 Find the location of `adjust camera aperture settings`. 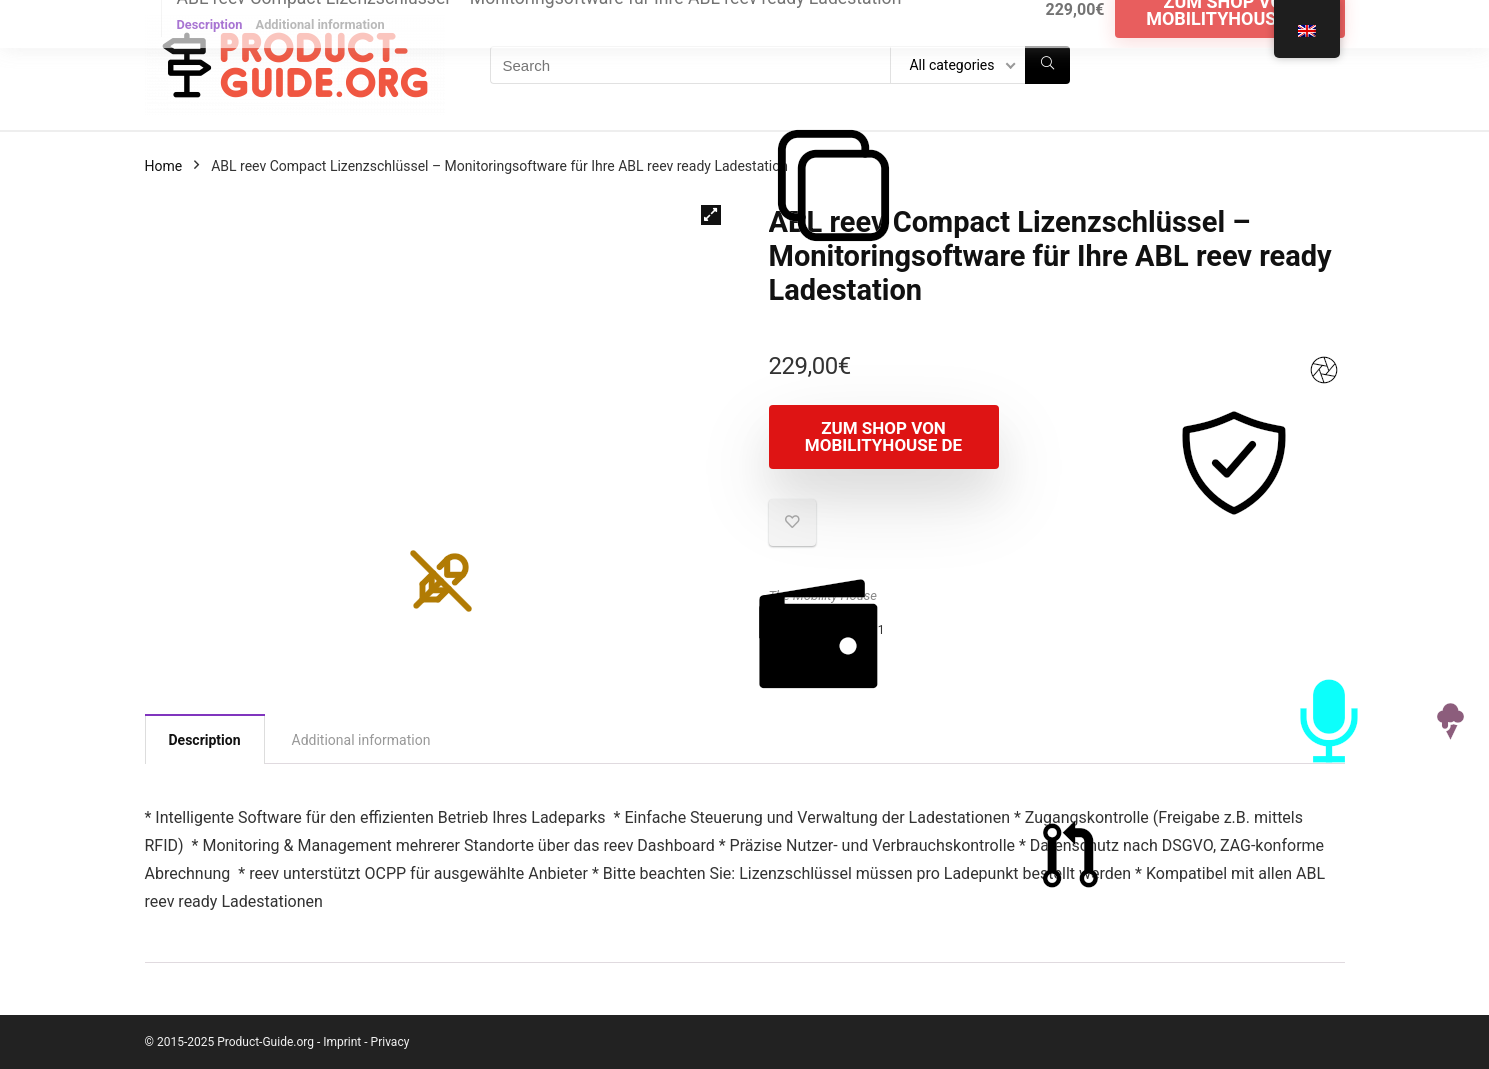

adjust camera aperture settings is located at coordinates (1324, 370).